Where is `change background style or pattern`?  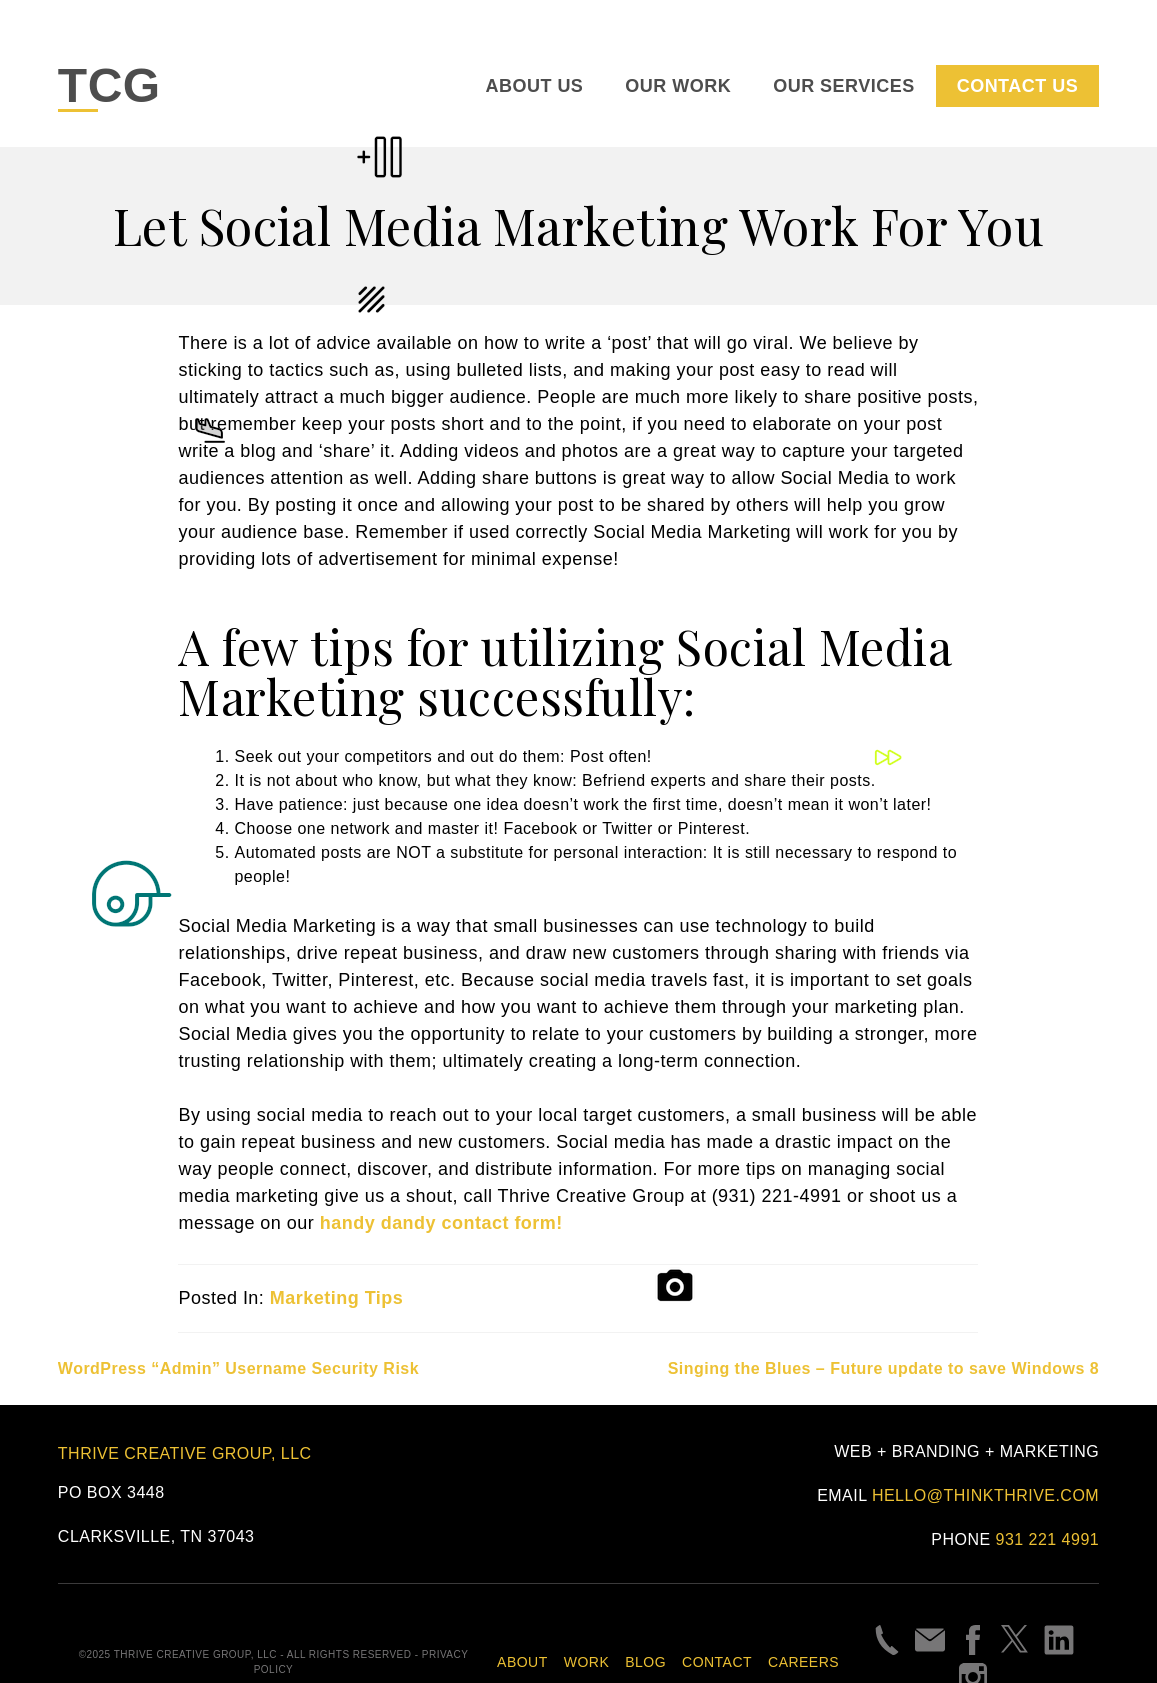 change background style or pattern is located at coordinates (371, 299).